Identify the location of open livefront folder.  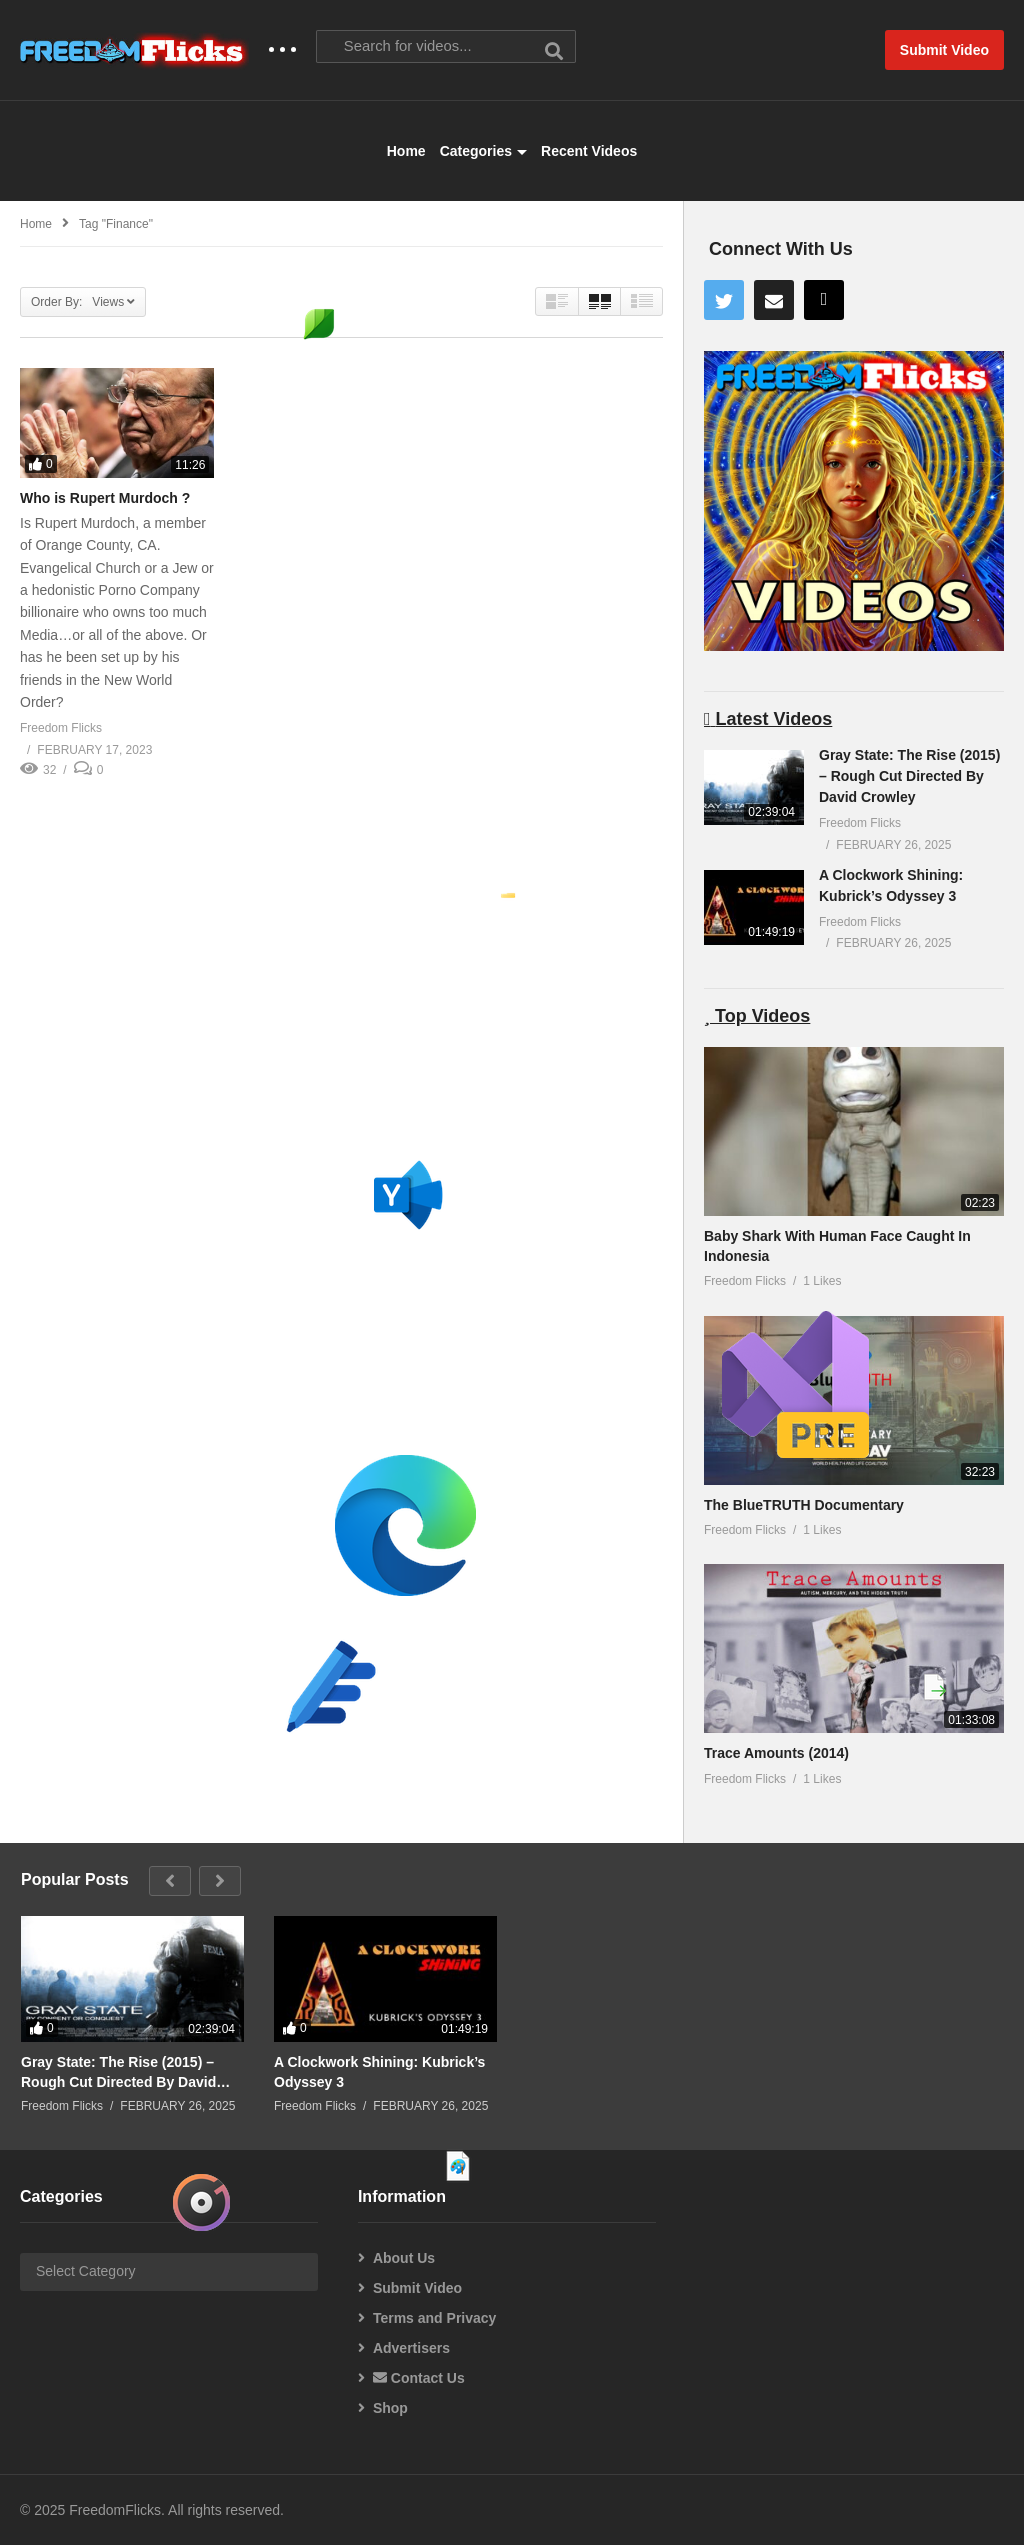
(508, 893).